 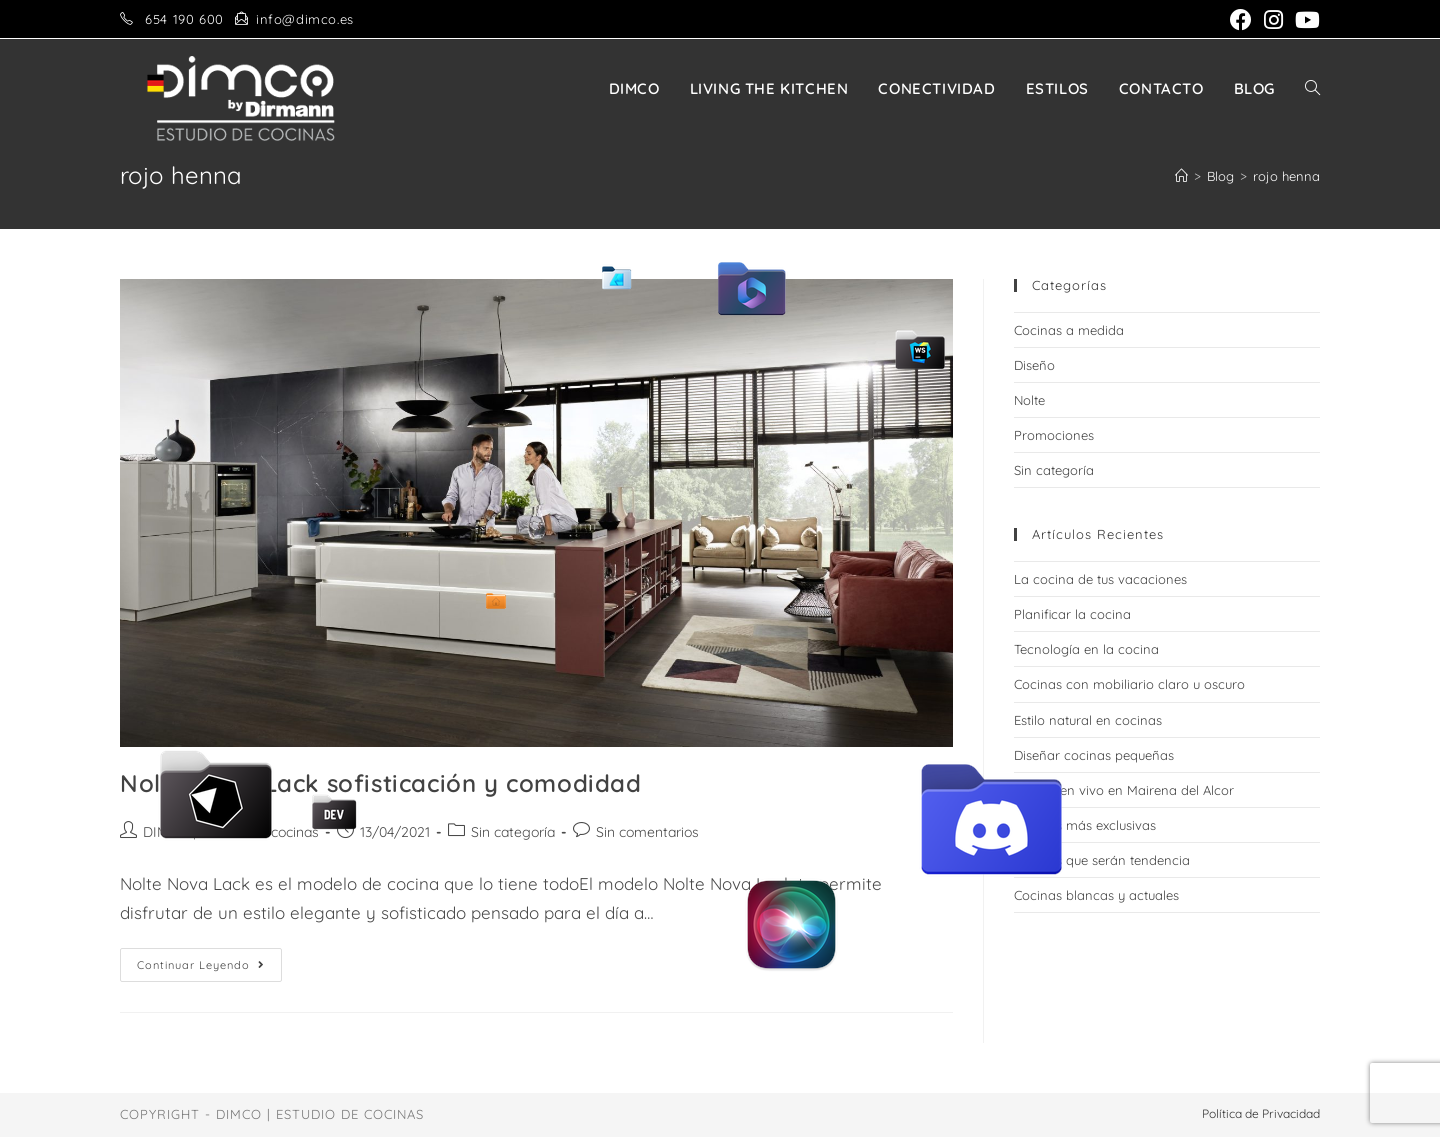 What do you see at coordinates (920, 351) in the screenshot?
I see `open webstorm project folder` at bounding box center [920, 351].